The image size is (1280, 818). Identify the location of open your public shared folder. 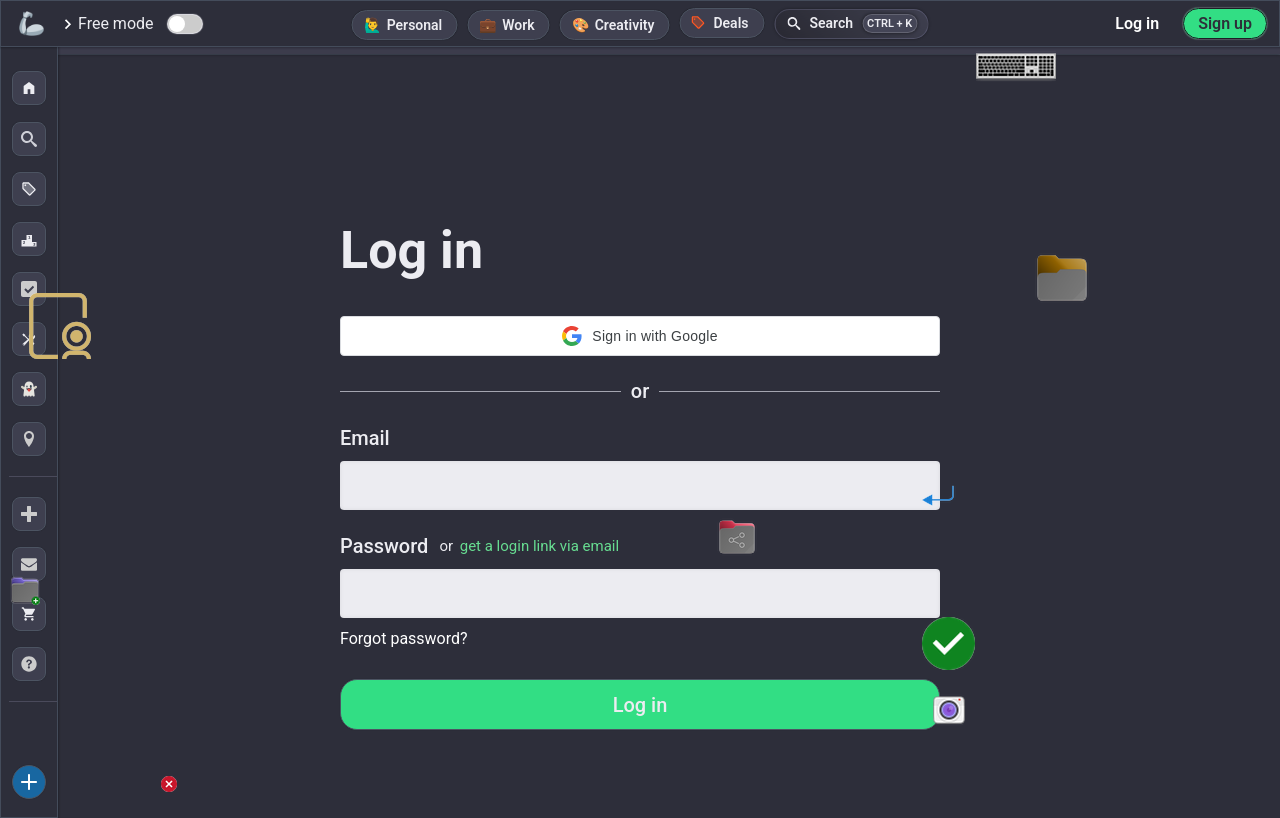
(737, 537).